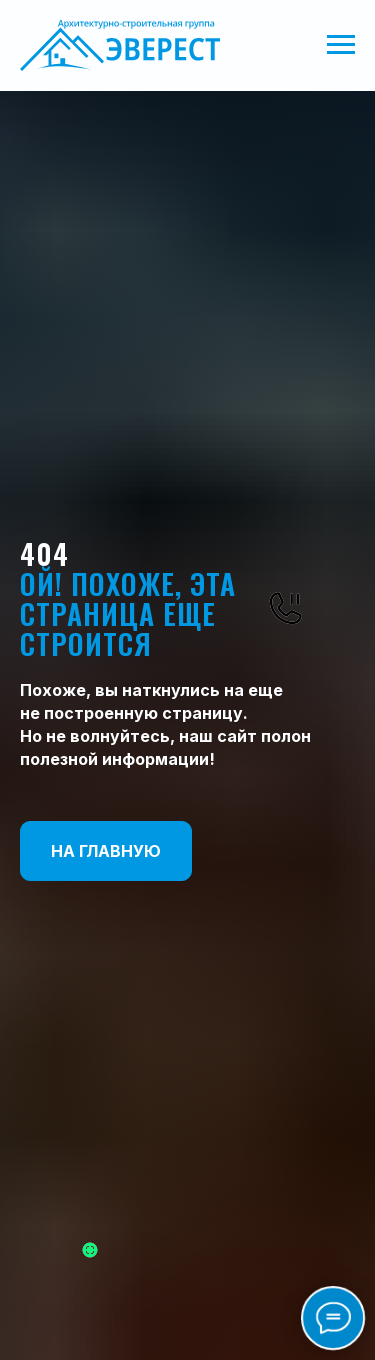  Describe the element at coordinates (286, 607) in the screenshot. I see `put current call on hold` at that location.